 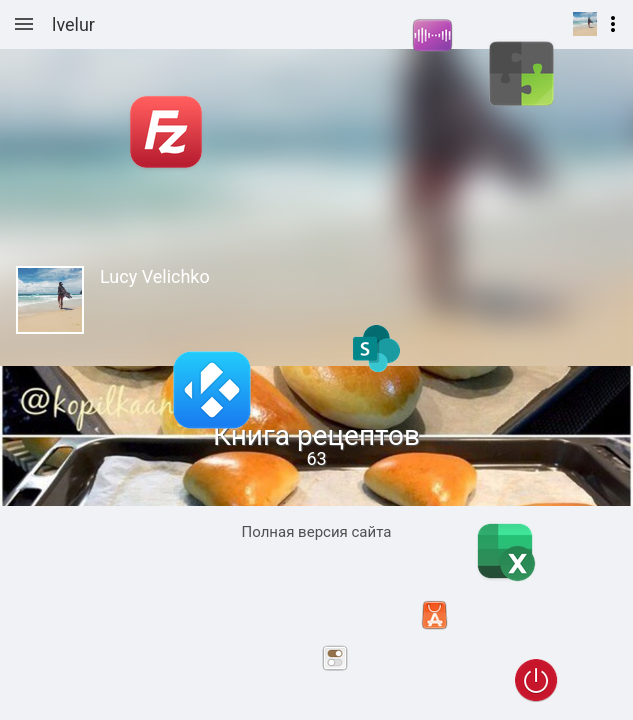 What do you see at coordinates (432, 35) in the screenshot?
I see `open the sound recorder app` at bounding box center [432, 35].